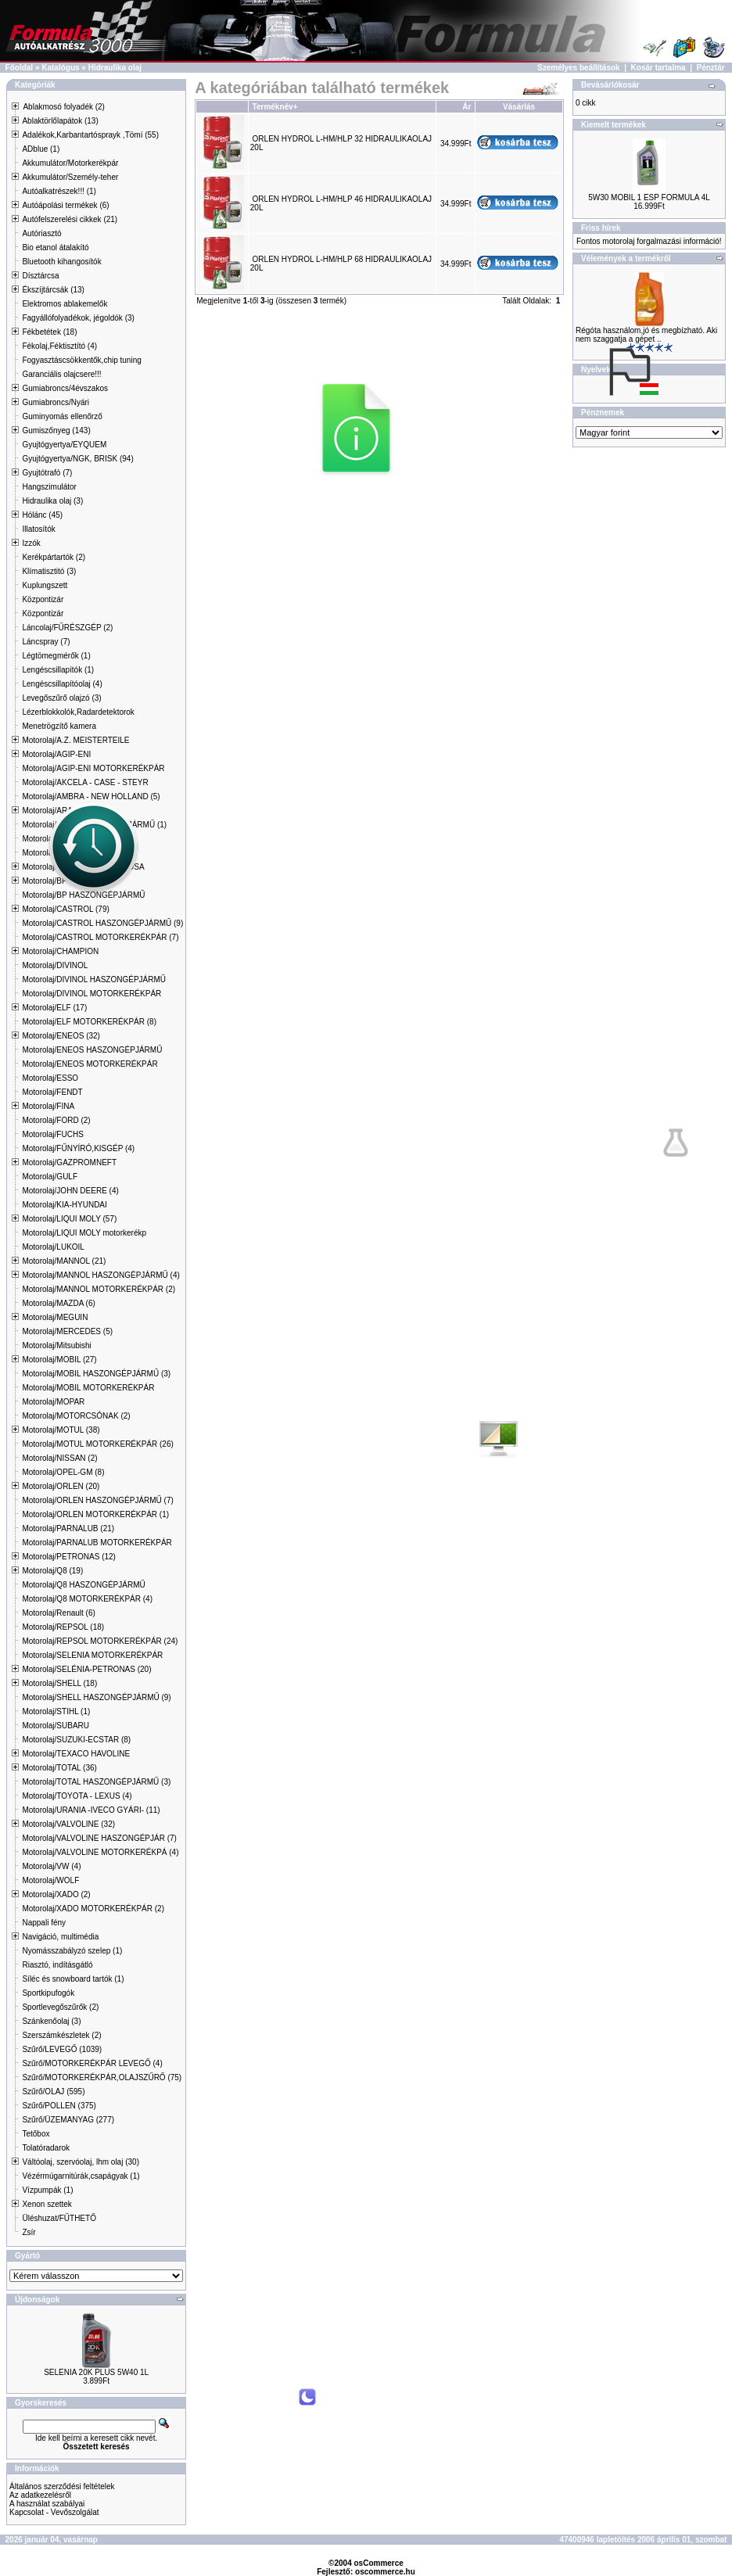  I want to click on open time machine backup settings, so click(93, 846).